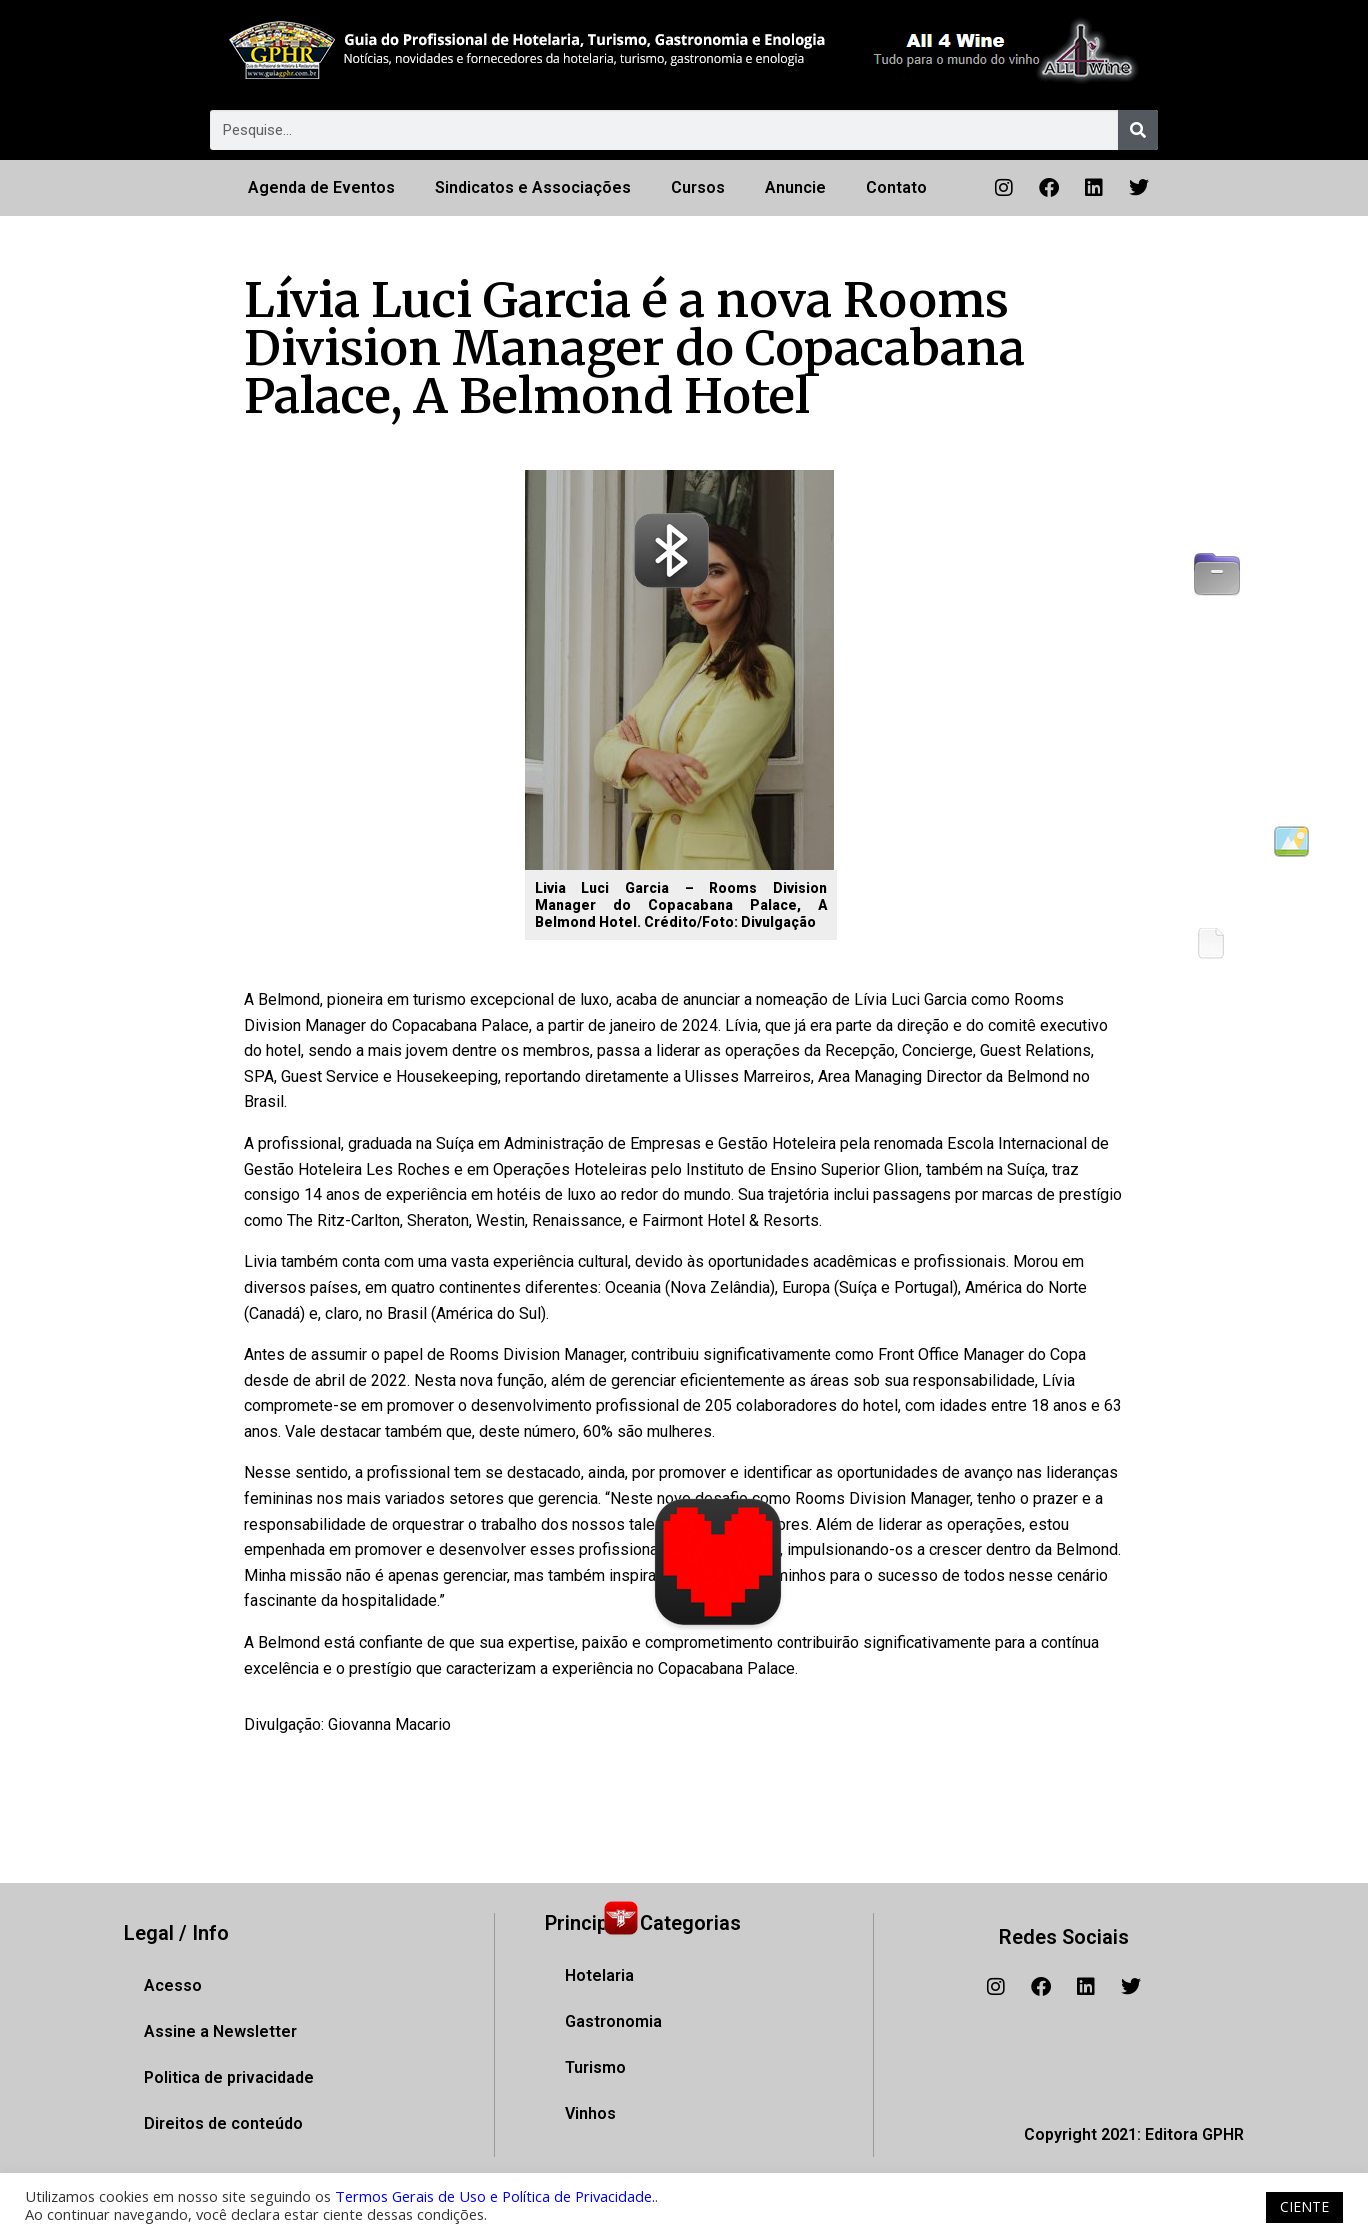 The image size is (1368, 2237). I want to click on bluetooth is currently disabled or inactive, so click(671, 550).